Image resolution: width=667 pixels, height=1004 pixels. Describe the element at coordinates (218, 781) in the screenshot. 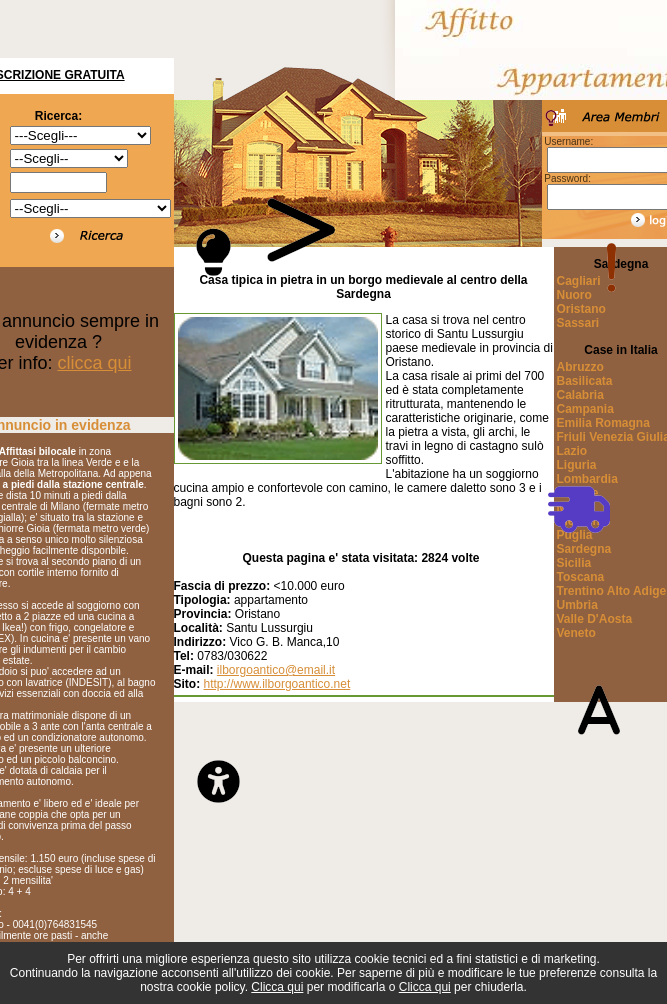

I see `access accessibility settings` at that location.